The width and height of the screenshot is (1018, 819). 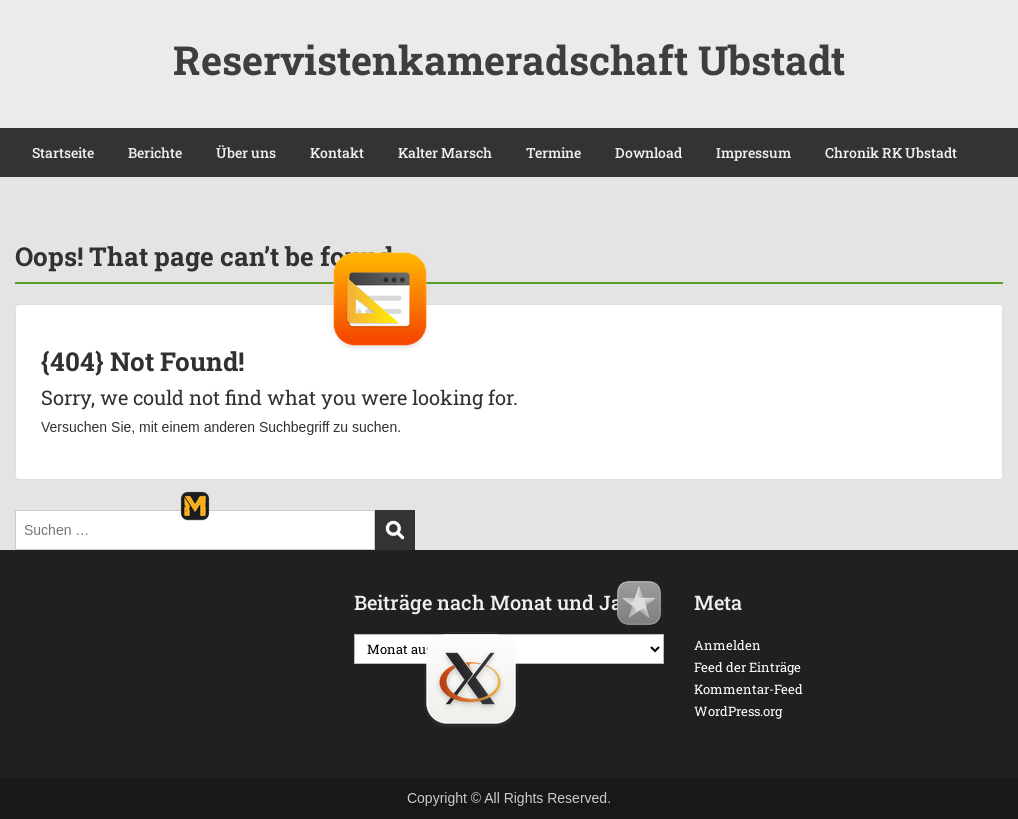 What do you see at coordinates (639, 603) in the screenshot?
I see `open the iTunes Store app` at bounding box center [639, 603].